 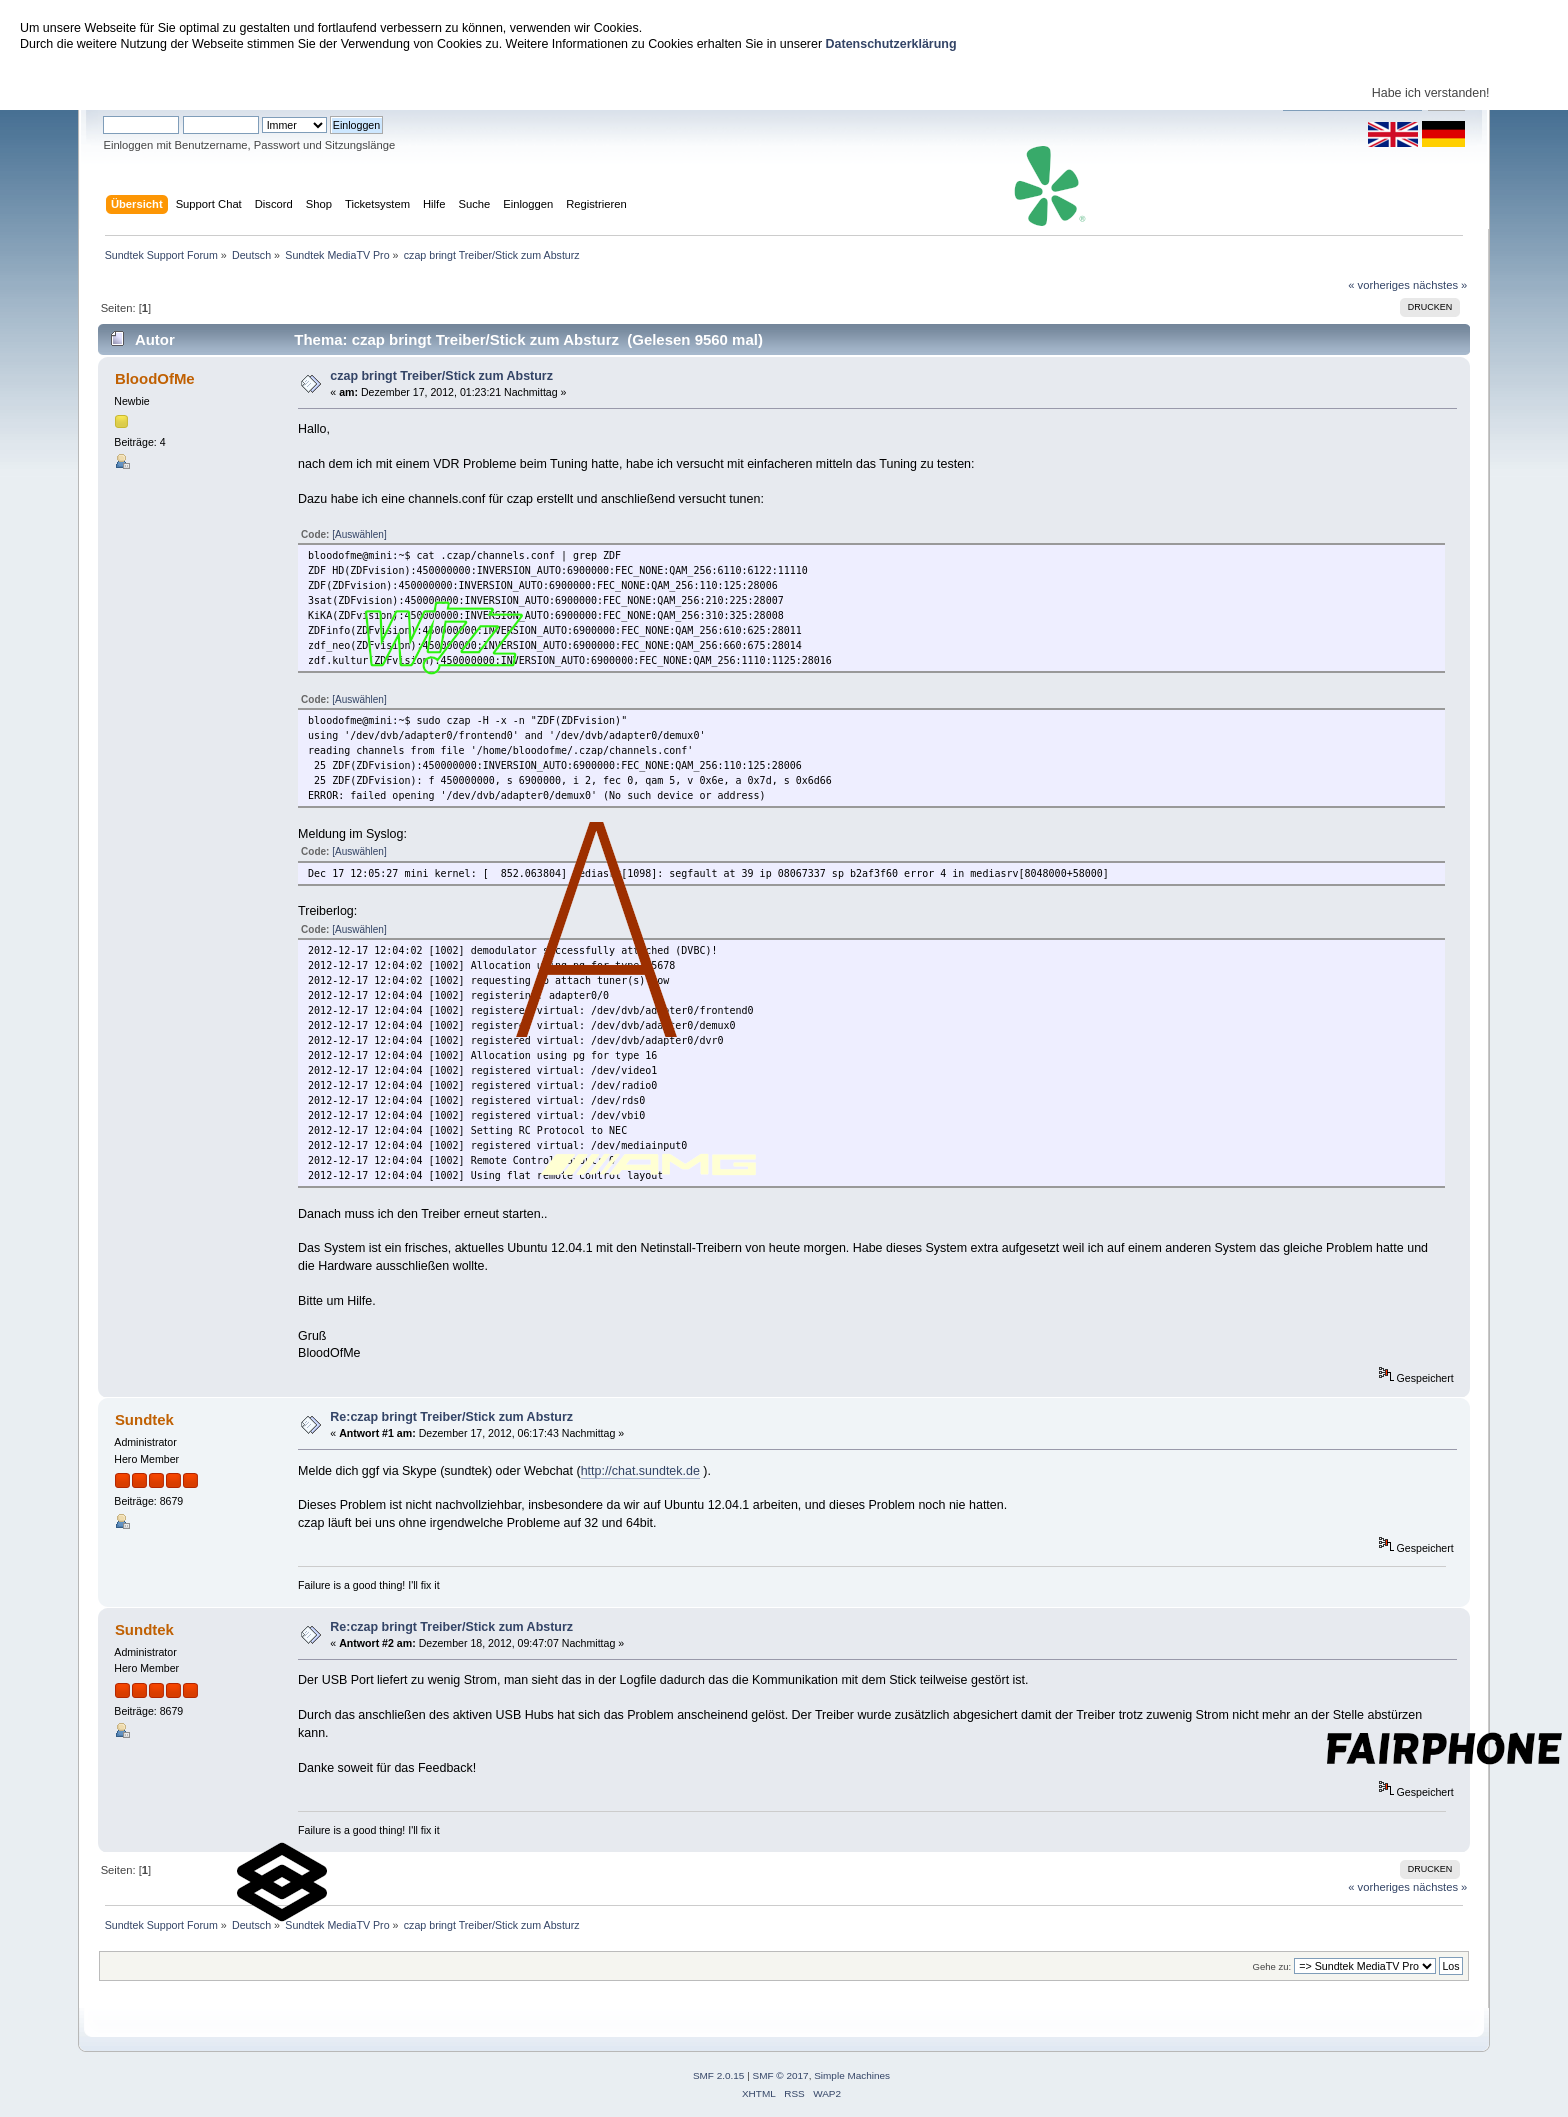 What do you see at coordinates (1050, 186) in the screenshot?
I see `open the Yelp app` at bounding box center [1050, 186].